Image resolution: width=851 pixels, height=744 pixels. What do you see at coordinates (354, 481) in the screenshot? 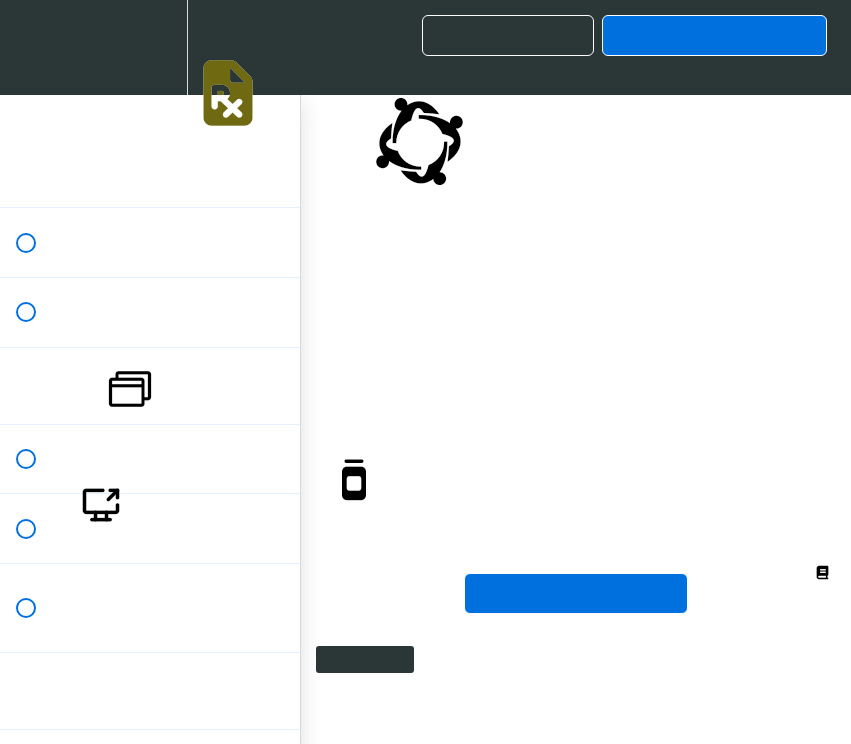
I see `store or save items in a container` at bounding box center [354, 481].